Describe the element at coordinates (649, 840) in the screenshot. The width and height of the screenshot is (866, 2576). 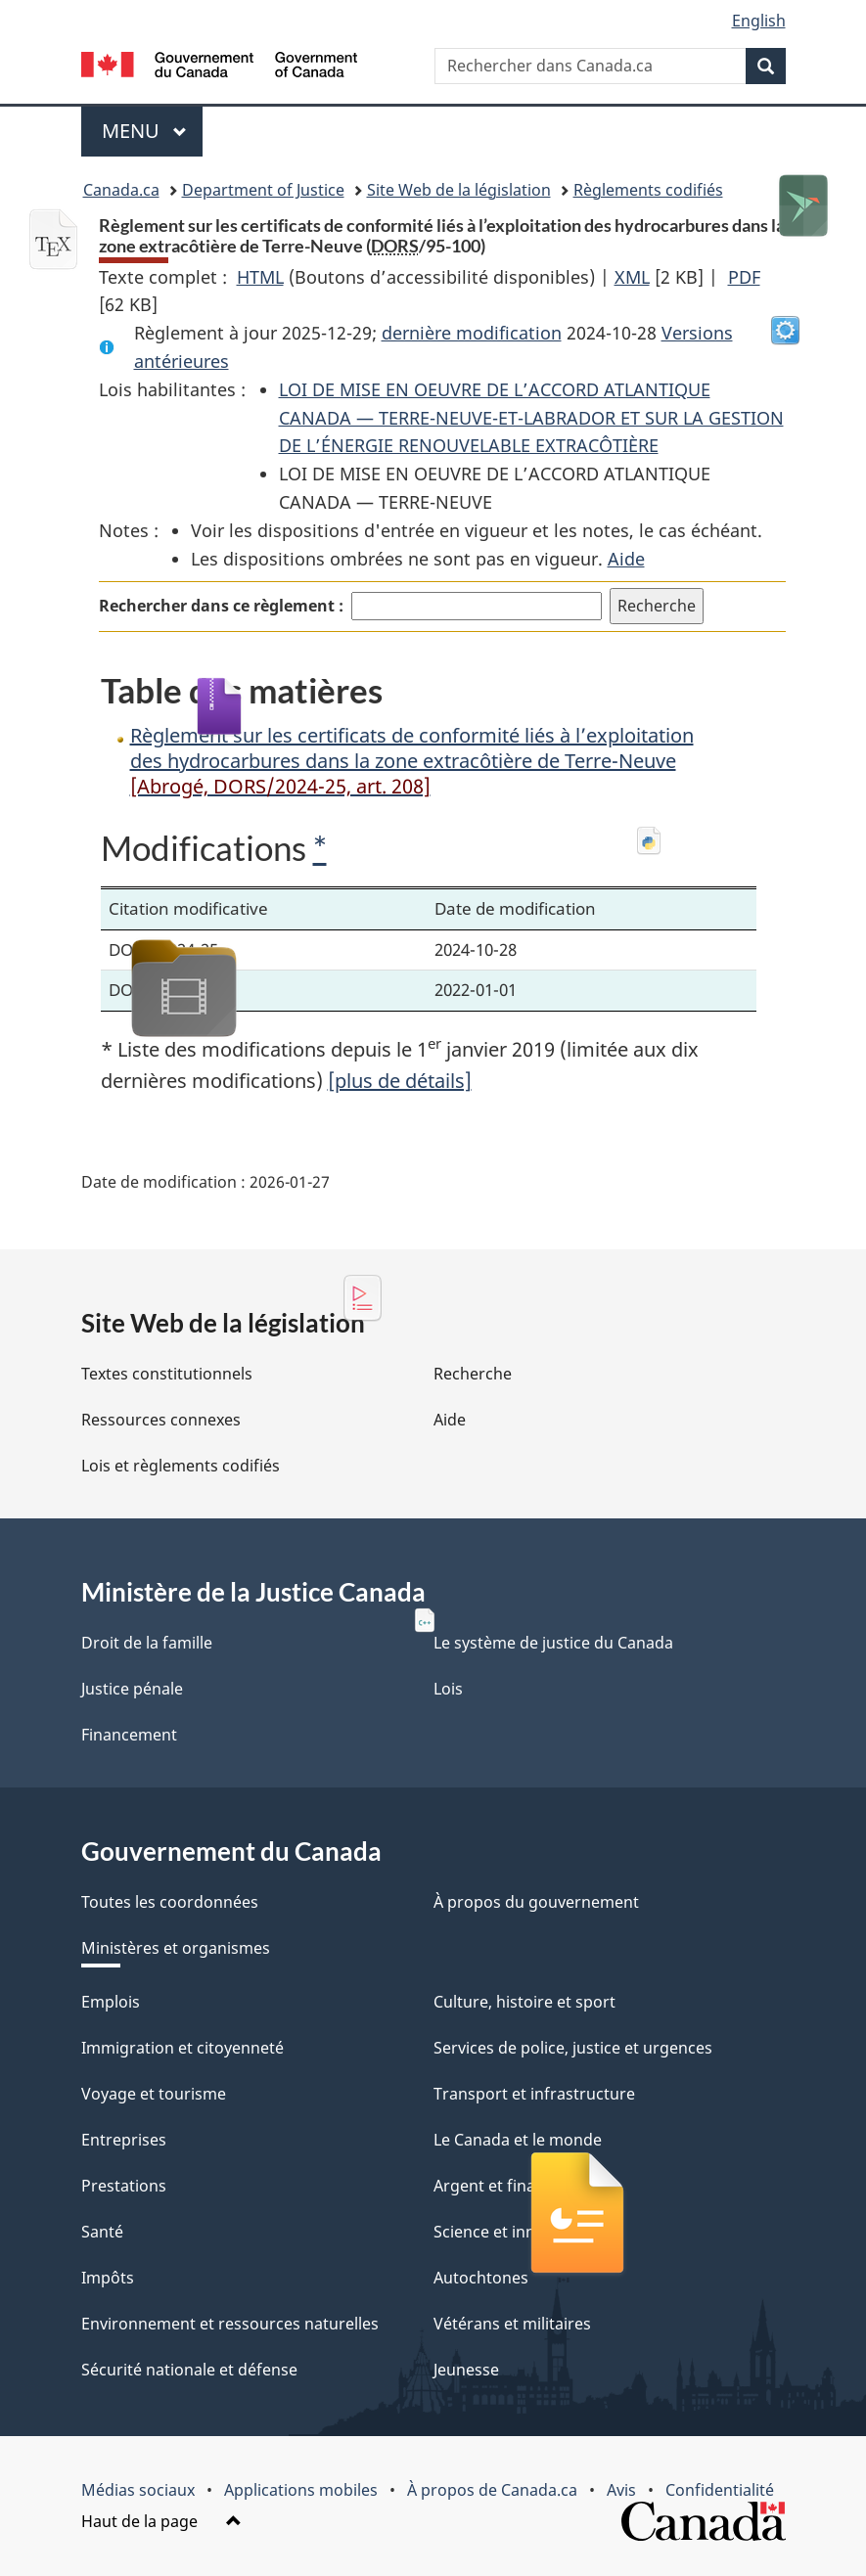
I see `a python script or source file` at that location.